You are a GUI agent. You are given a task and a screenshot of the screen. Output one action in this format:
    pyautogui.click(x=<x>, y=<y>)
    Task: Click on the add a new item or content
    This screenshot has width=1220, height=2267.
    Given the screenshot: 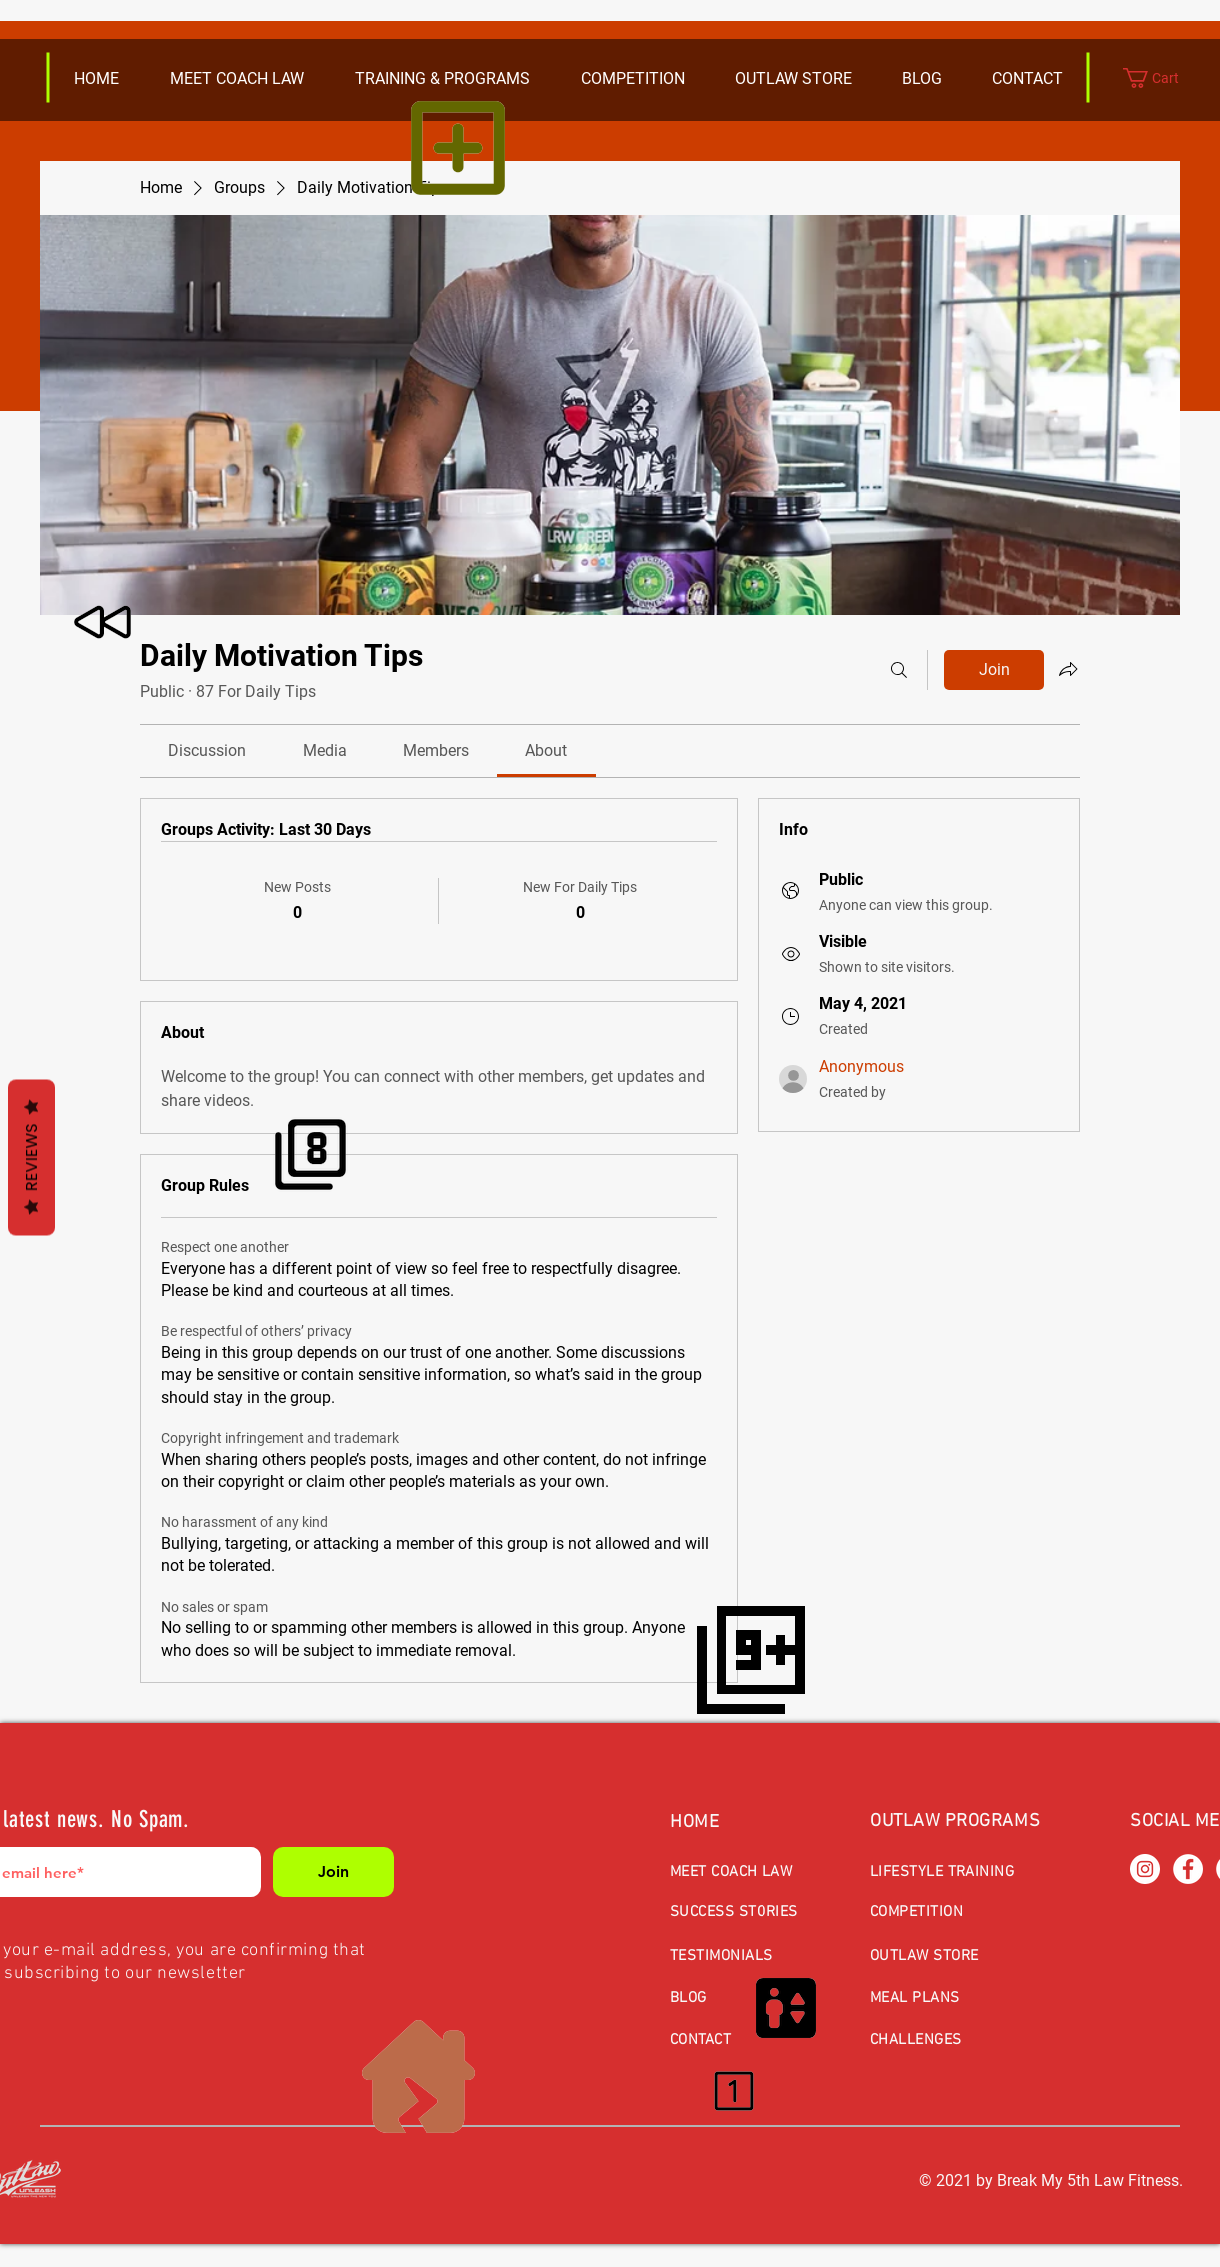 What is the action you would take?
    pyautogui.click(x=458, y=148)
    